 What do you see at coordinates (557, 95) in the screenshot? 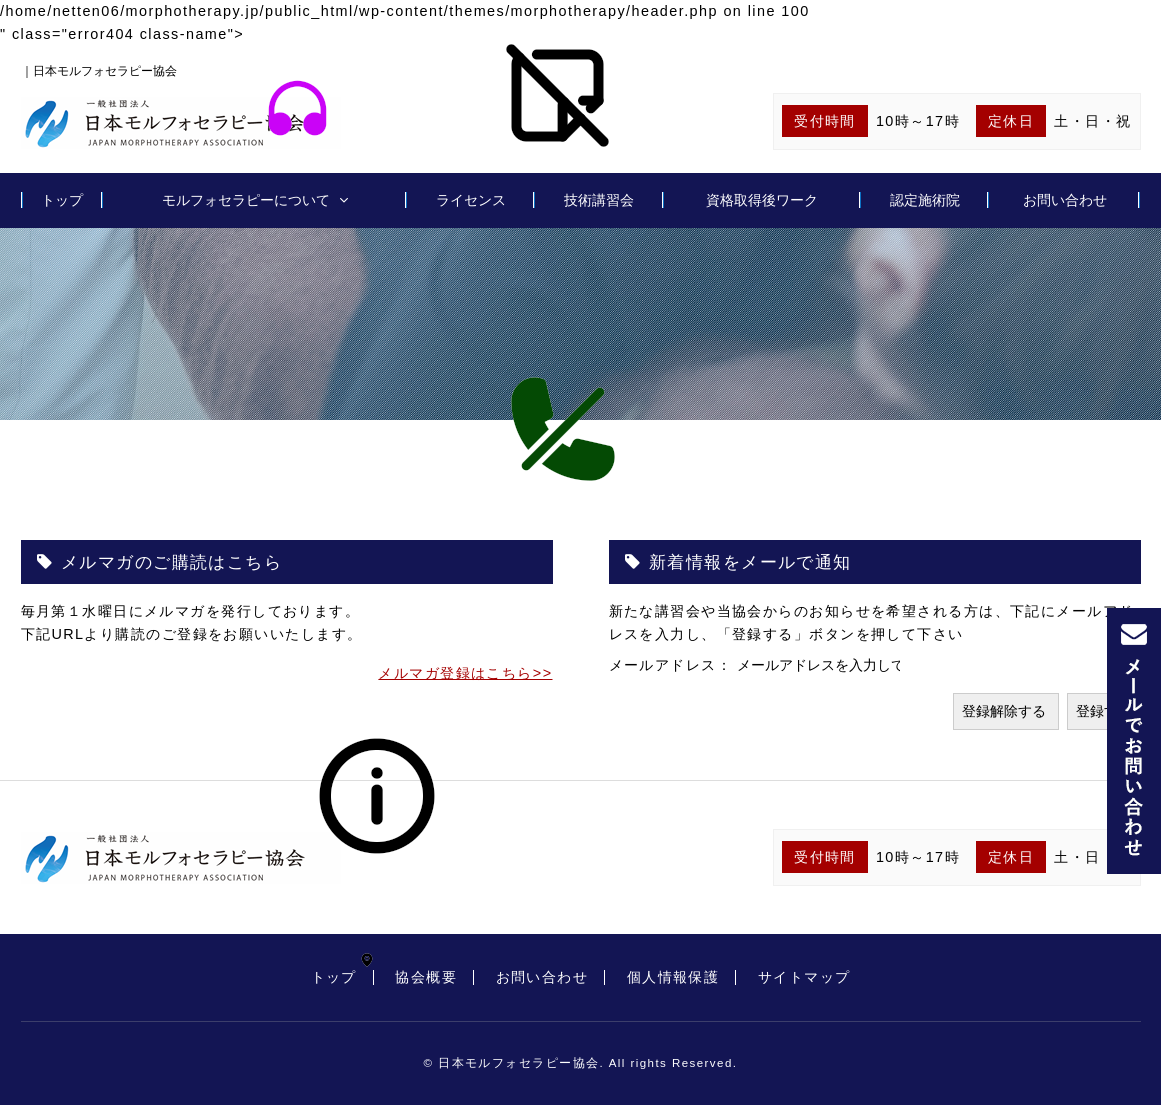
I see `notes feature is disabled or unavailable` at bounding box center [557, 95].